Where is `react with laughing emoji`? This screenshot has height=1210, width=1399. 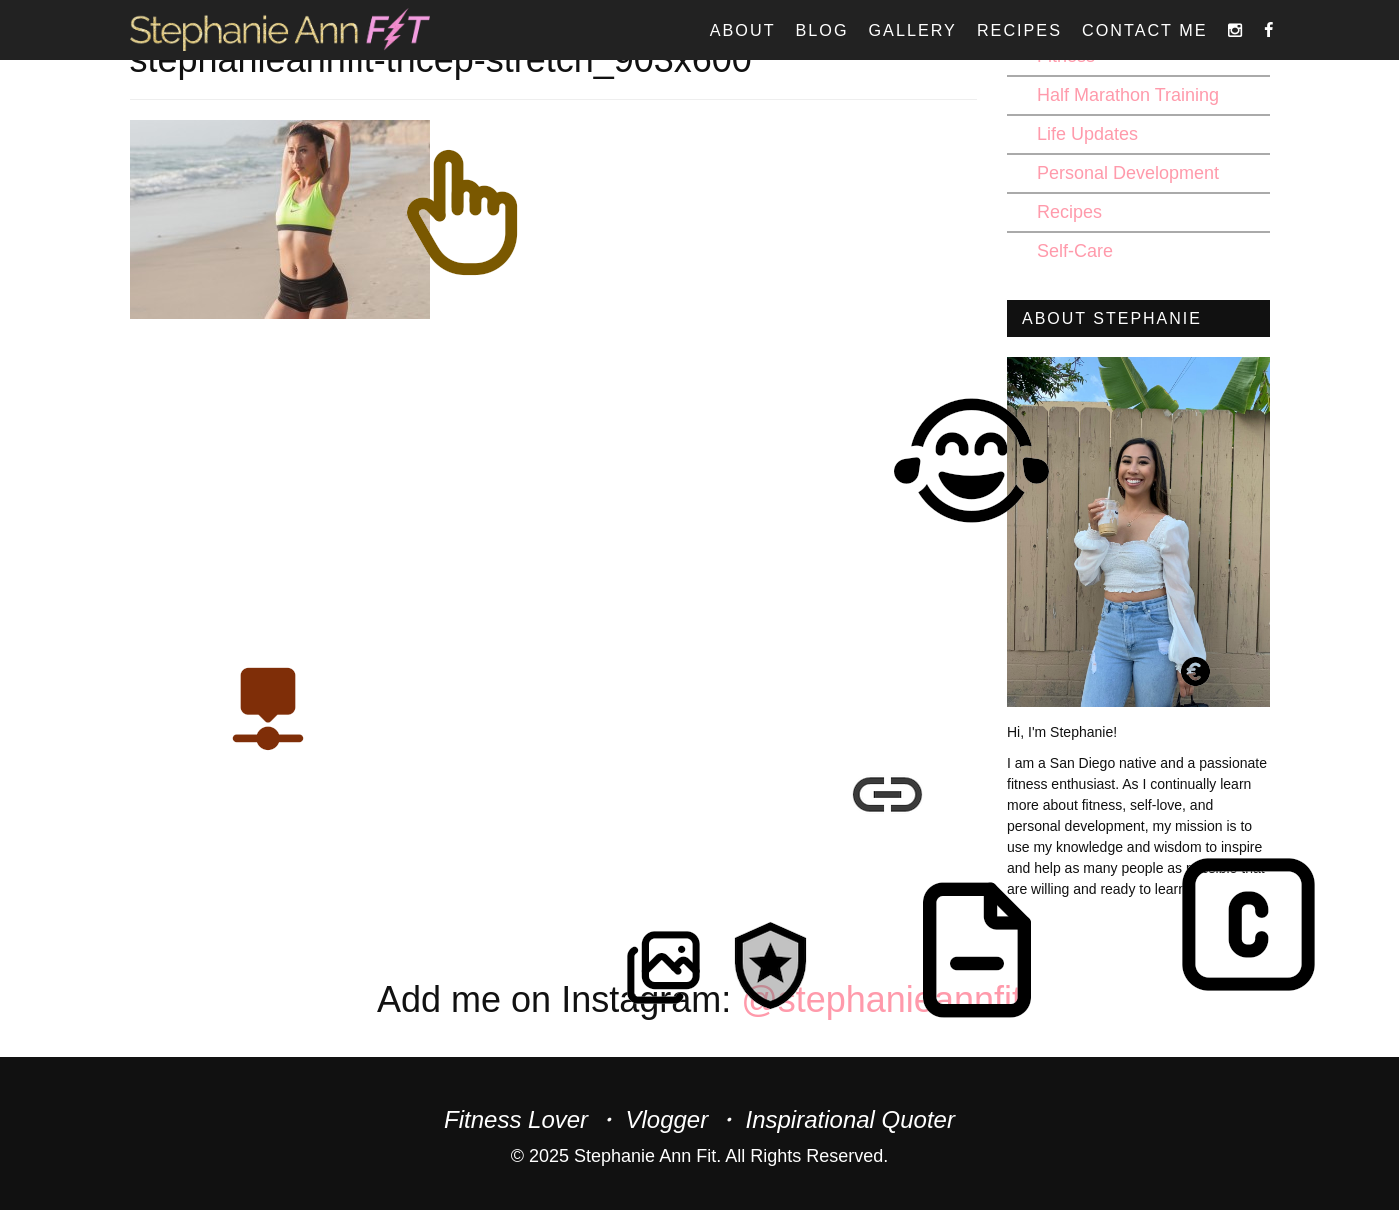
react with laughing emoji is located at coordinates (971, 460).